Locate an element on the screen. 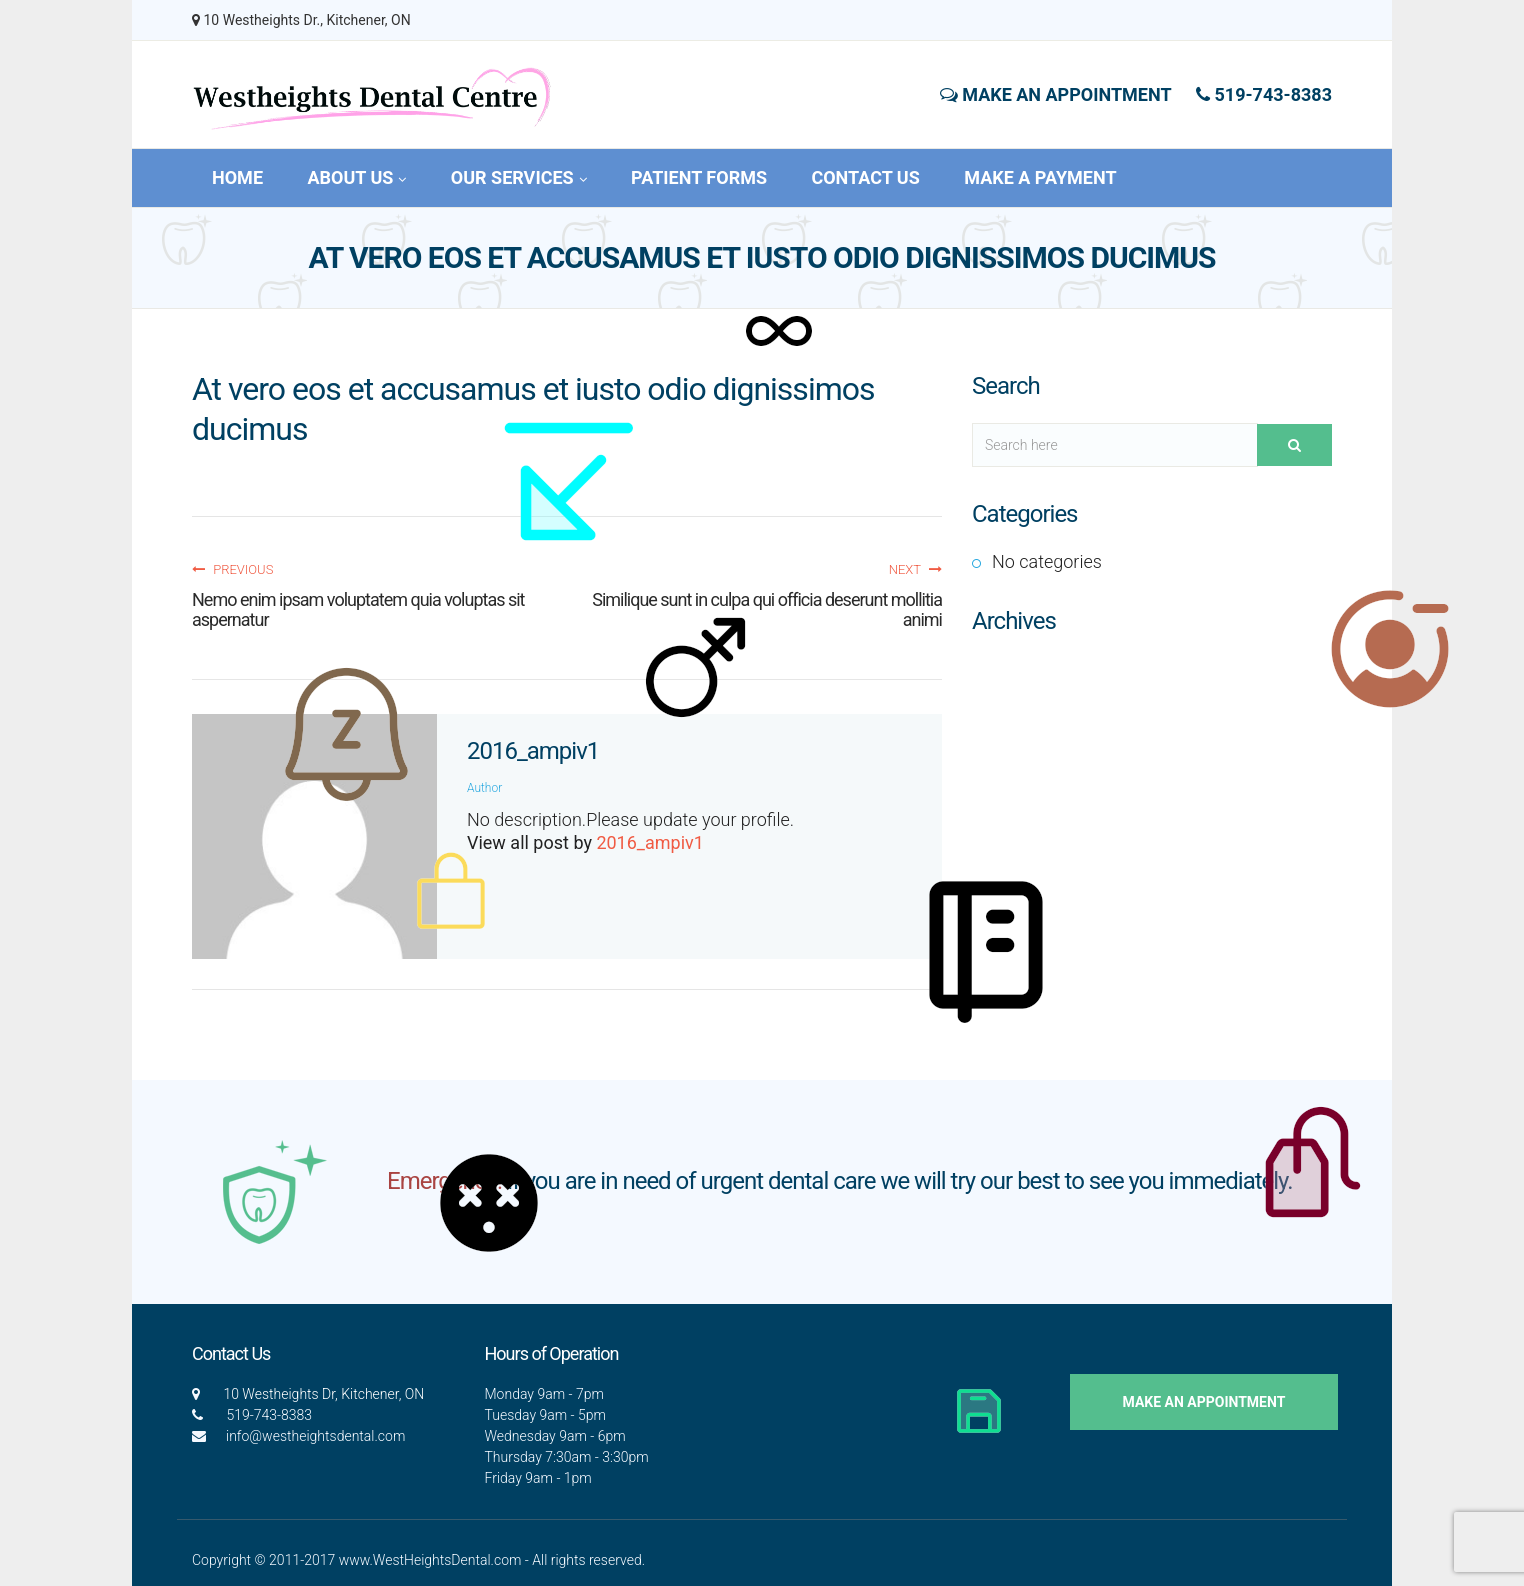  indicates unlimited or infinite content is located at coordinates (779, 331).